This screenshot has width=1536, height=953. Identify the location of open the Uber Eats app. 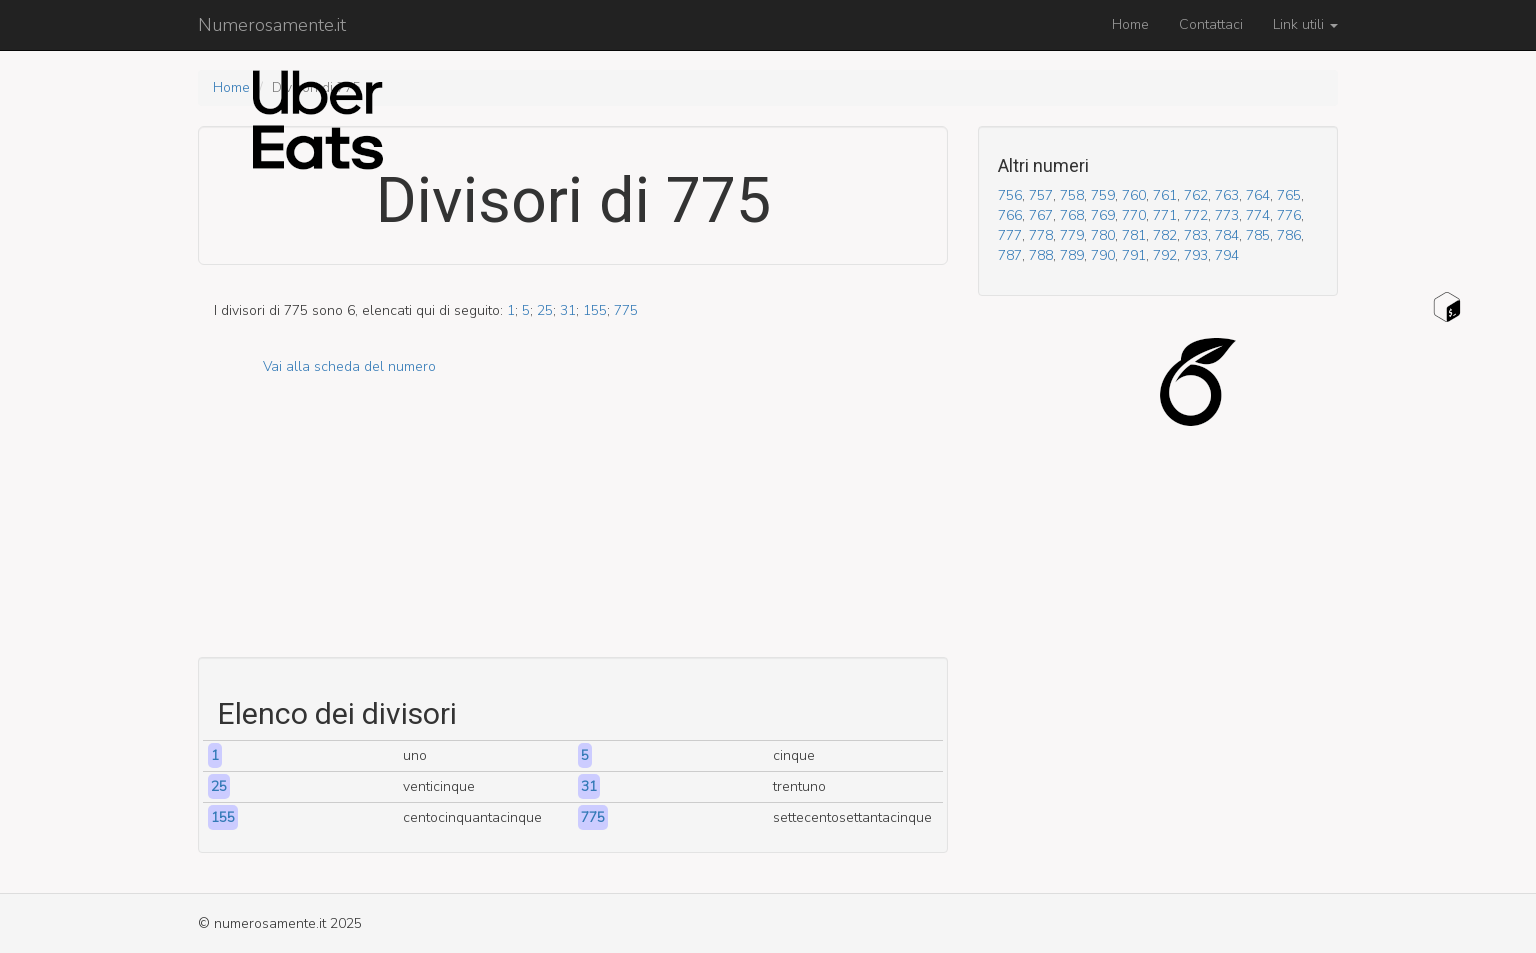
(318, 120).